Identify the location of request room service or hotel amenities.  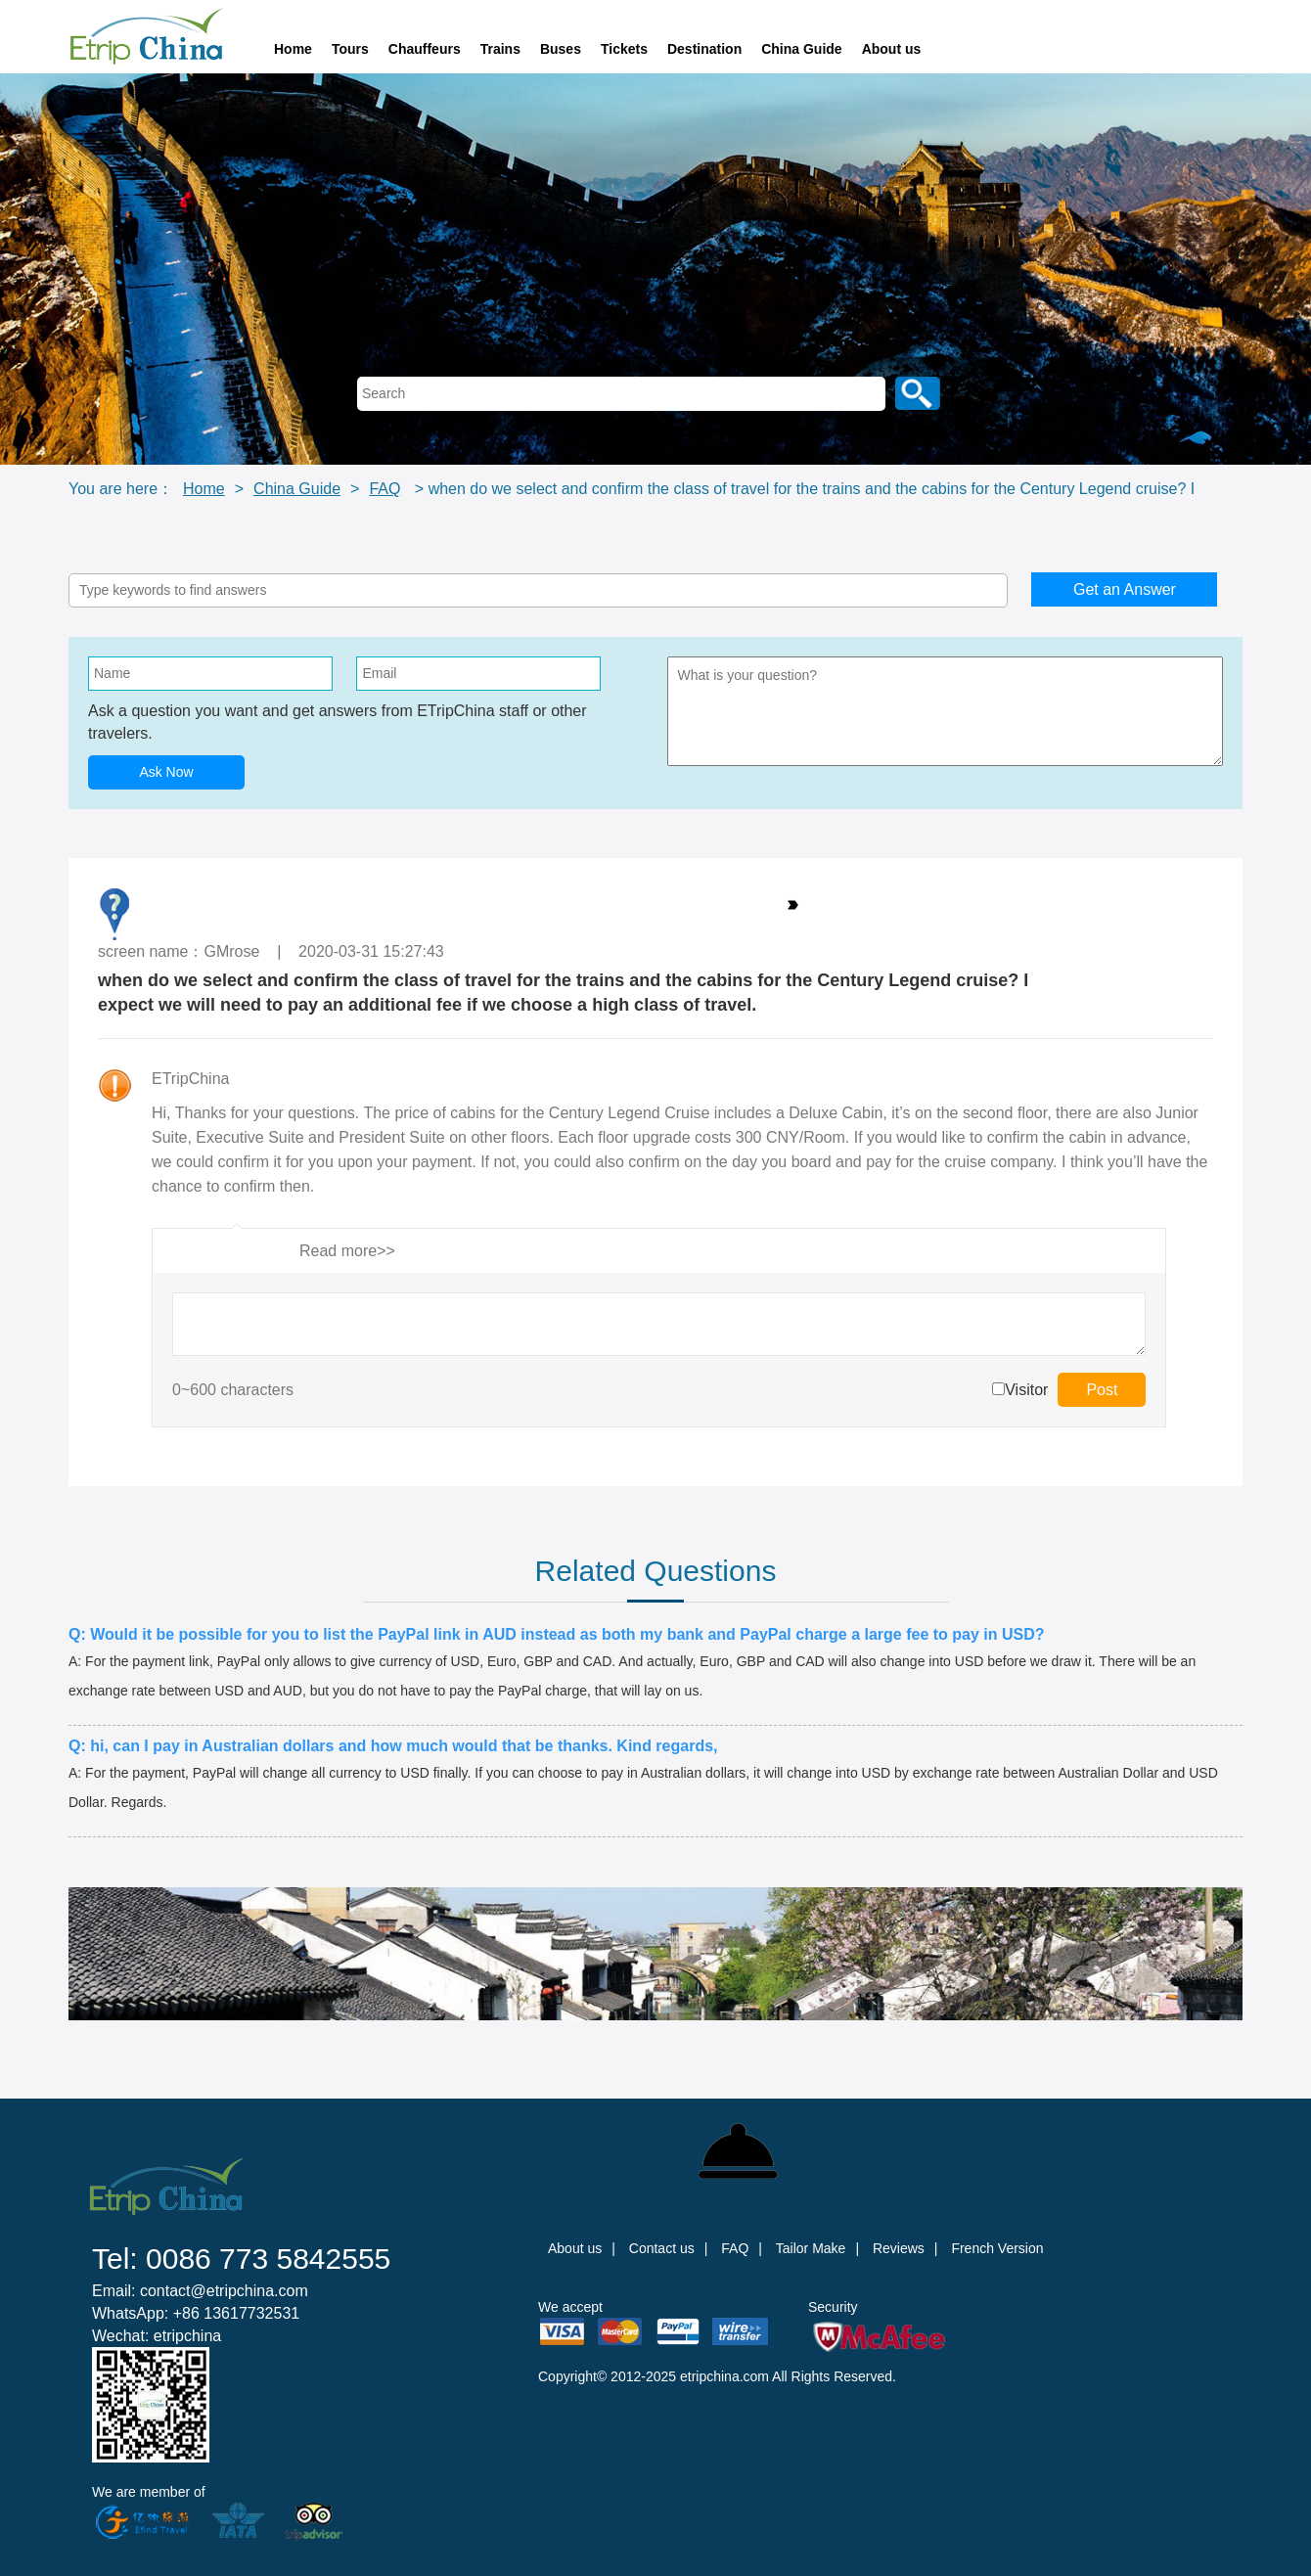
(738, 2150).